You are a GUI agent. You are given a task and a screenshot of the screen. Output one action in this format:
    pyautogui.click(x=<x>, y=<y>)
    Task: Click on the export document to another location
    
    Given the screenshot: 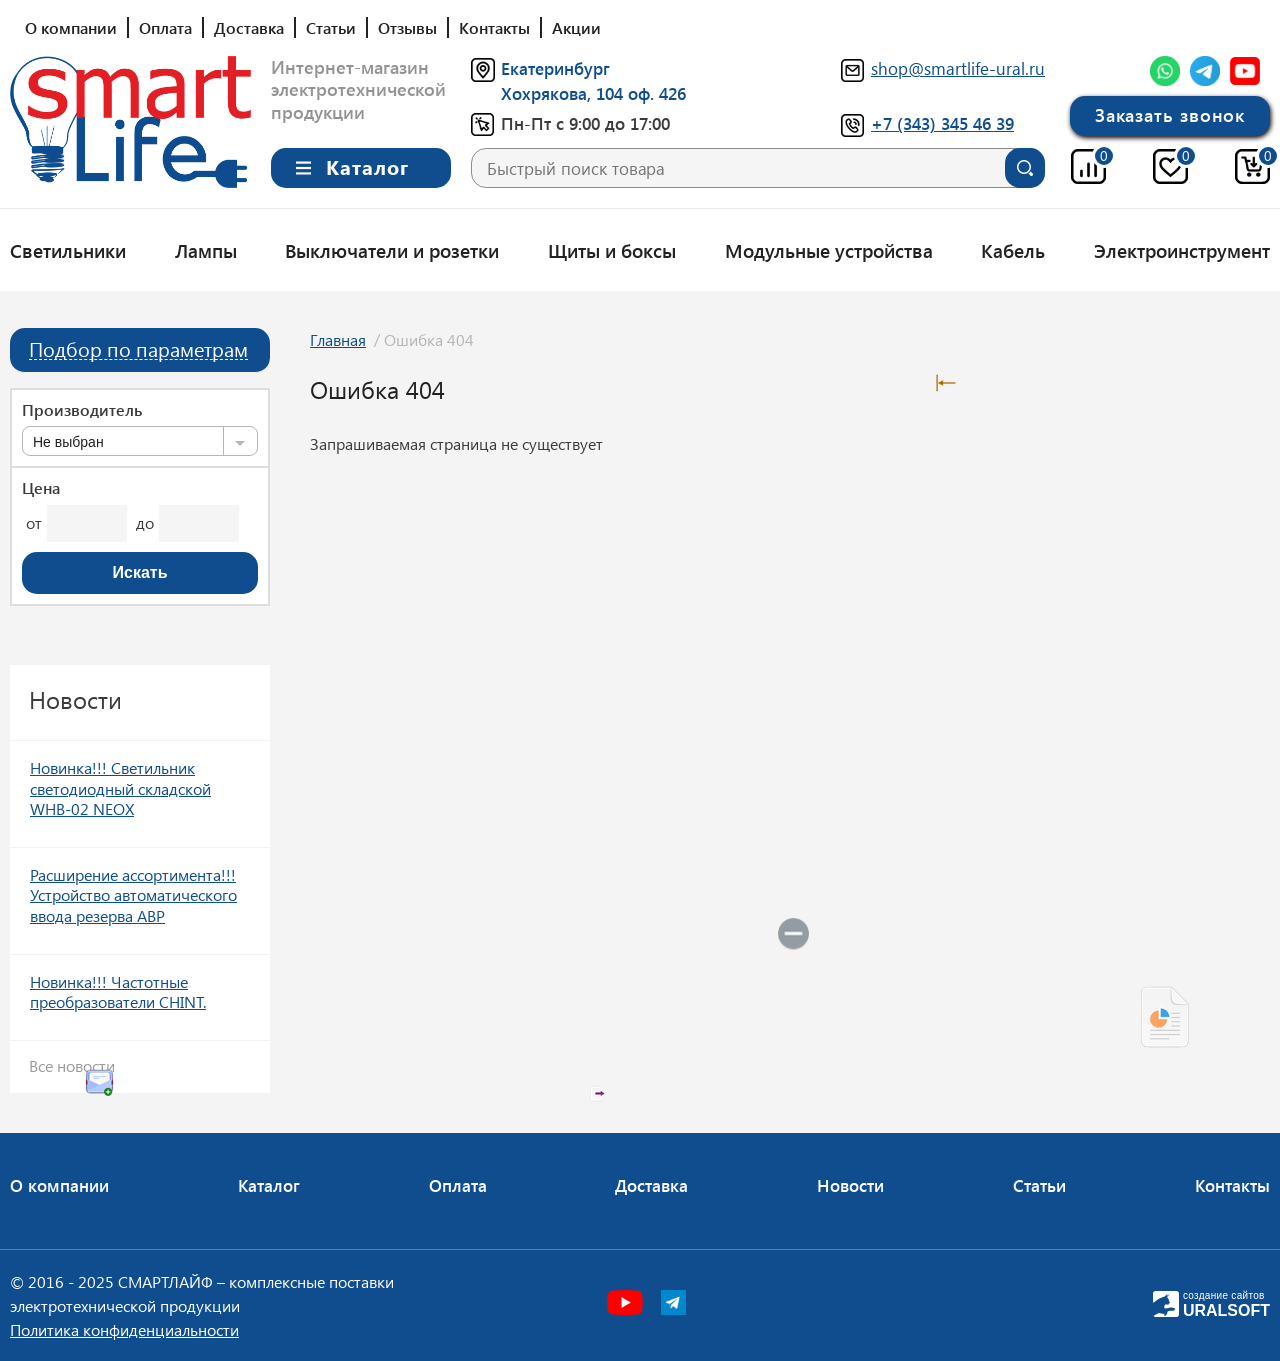 What is the action you would take?
    pyautogui.click(x=596, y=1093)
    